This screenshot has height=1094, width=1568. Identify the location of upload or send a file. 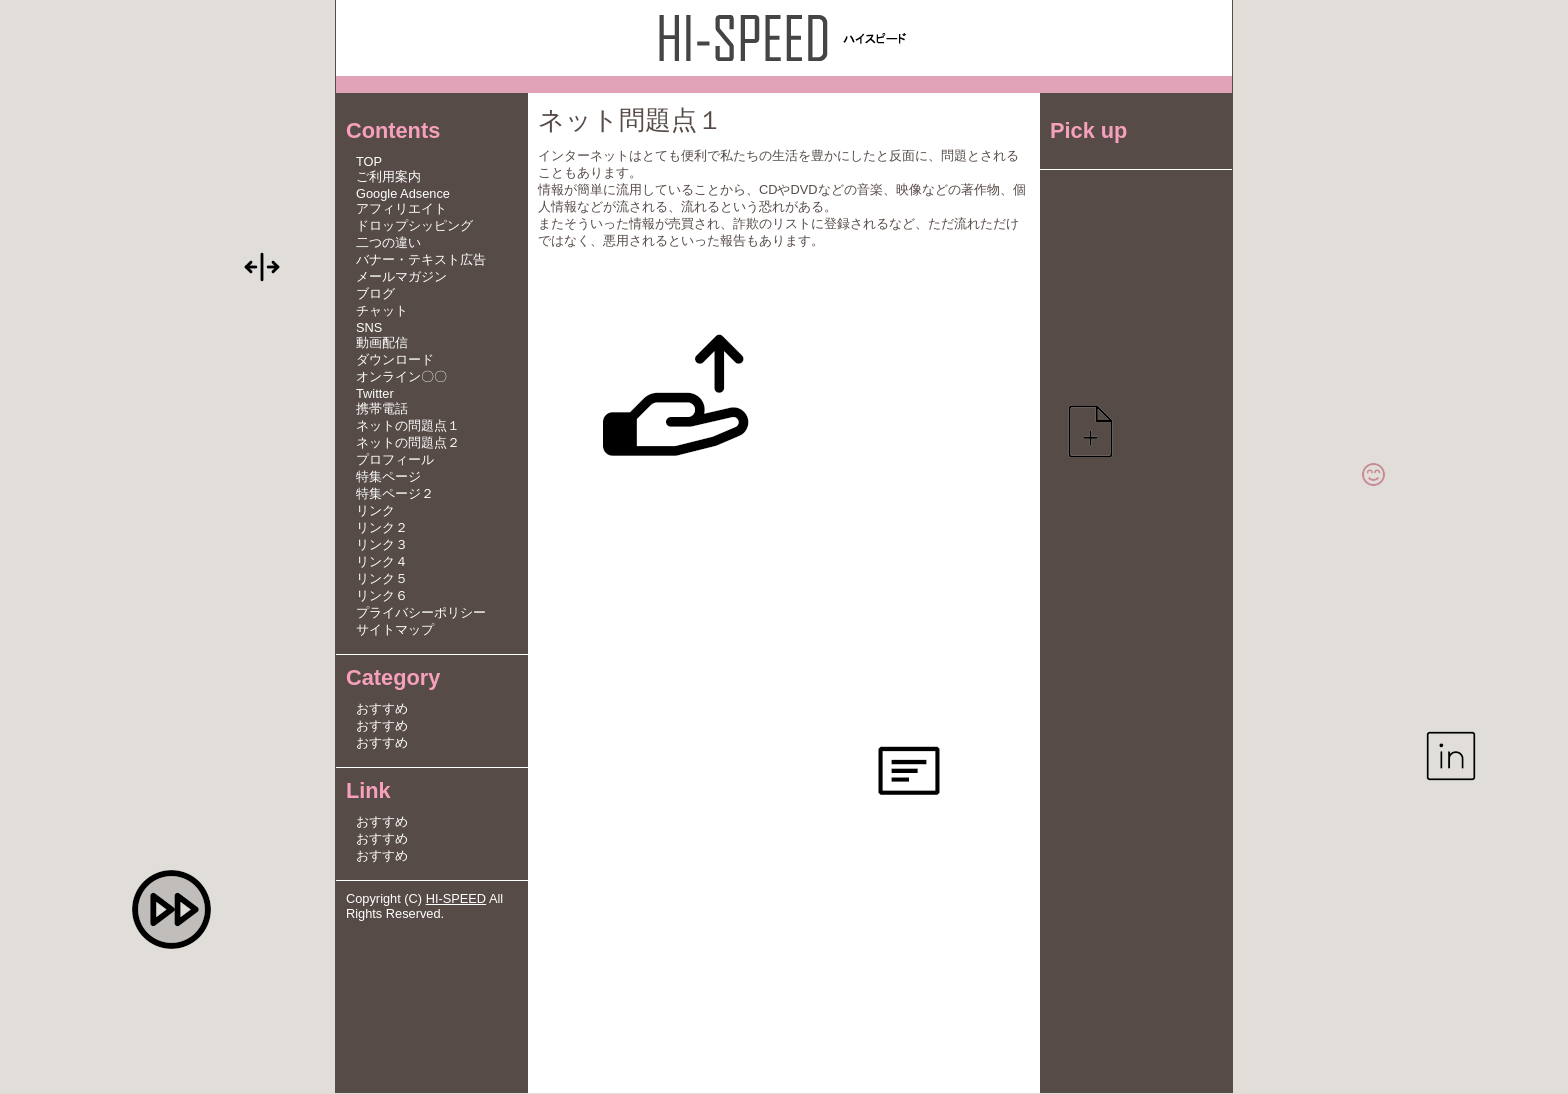
(680, 402).